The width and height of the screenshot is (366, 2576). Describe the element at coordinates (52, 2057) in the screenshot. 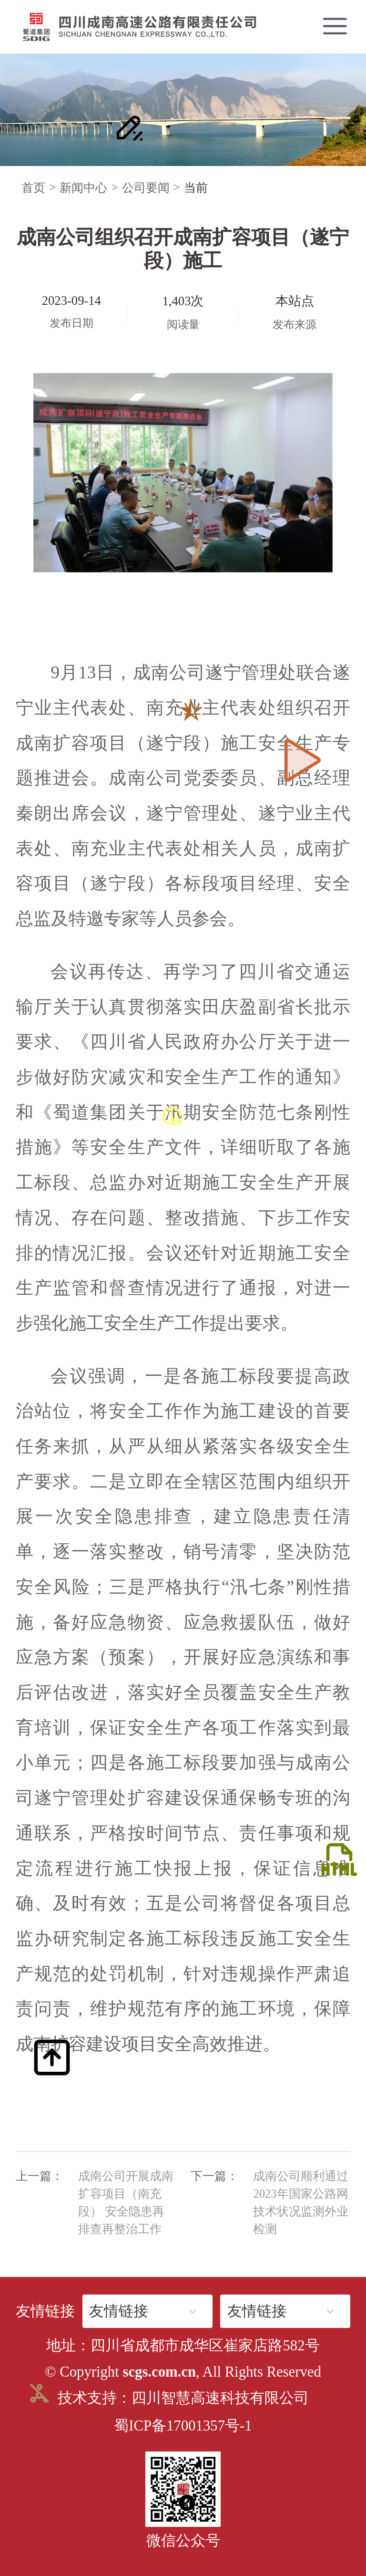

I see `upload a file or image` at that location.